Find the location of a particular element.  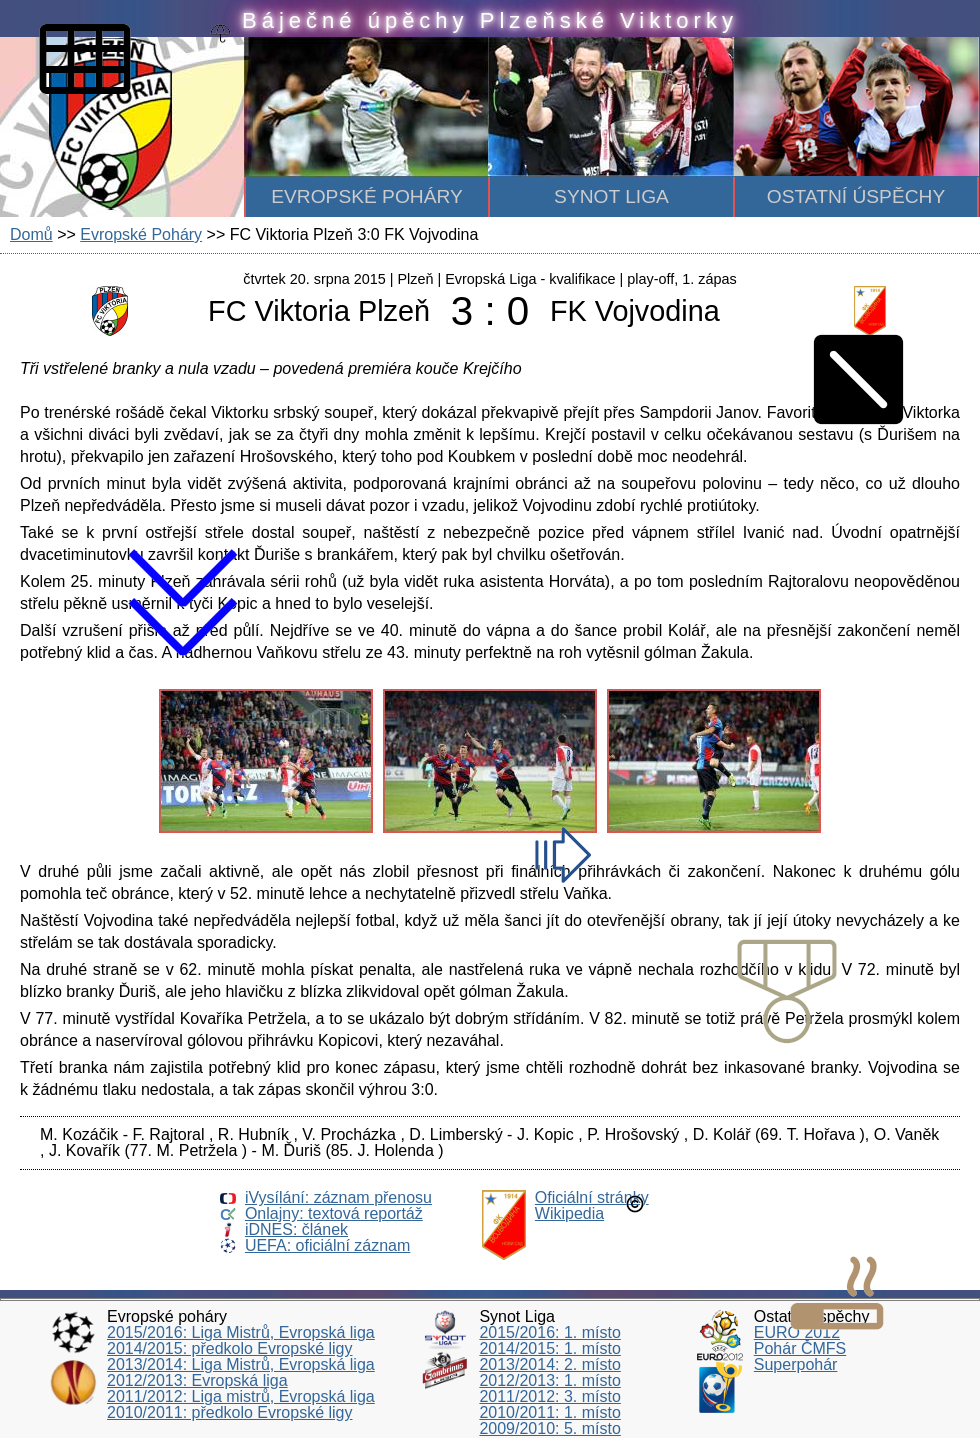

view achievements or awards is located at coordinates (787, 985).